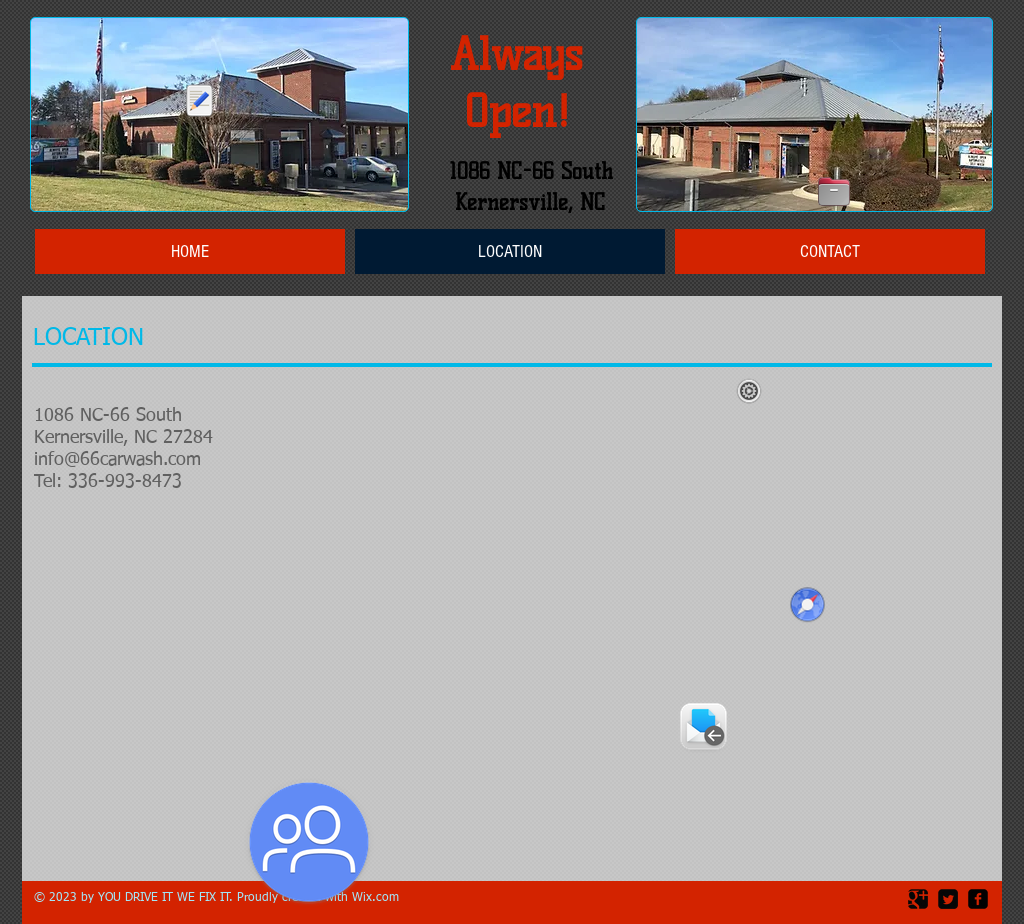  Describe the element at coordinates (749, 391) in the screenshot. I see `open system preferences` at that location.